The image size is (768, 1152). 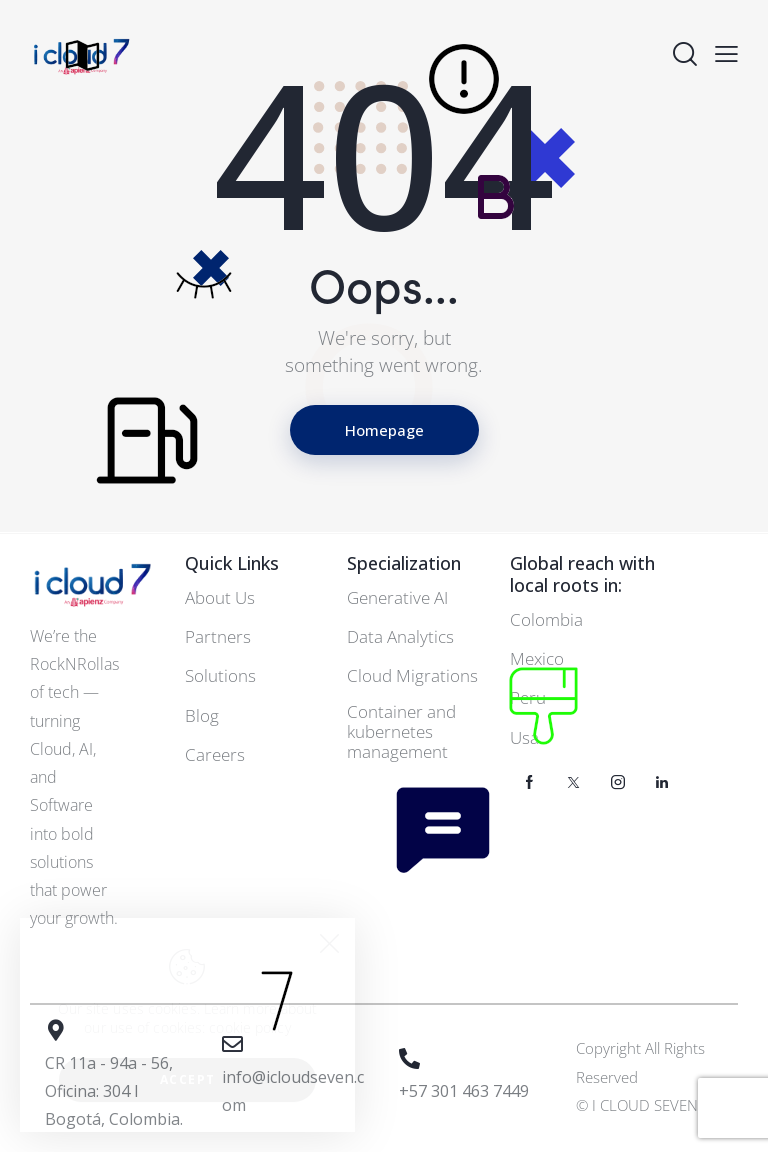 I want to click on apply bold formatting to selected text, so click(x=493, y=198).